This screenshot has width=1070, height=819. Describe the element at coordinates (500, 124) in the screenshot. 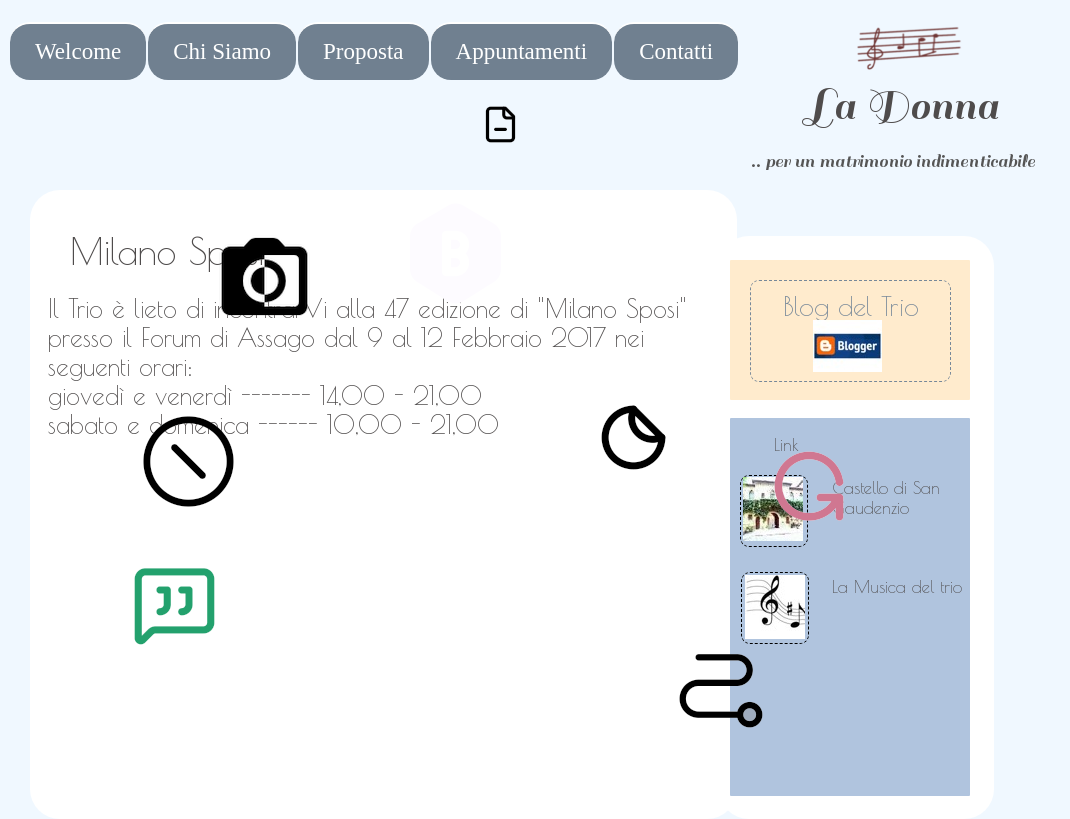

I see `remove a file or document` at that location.